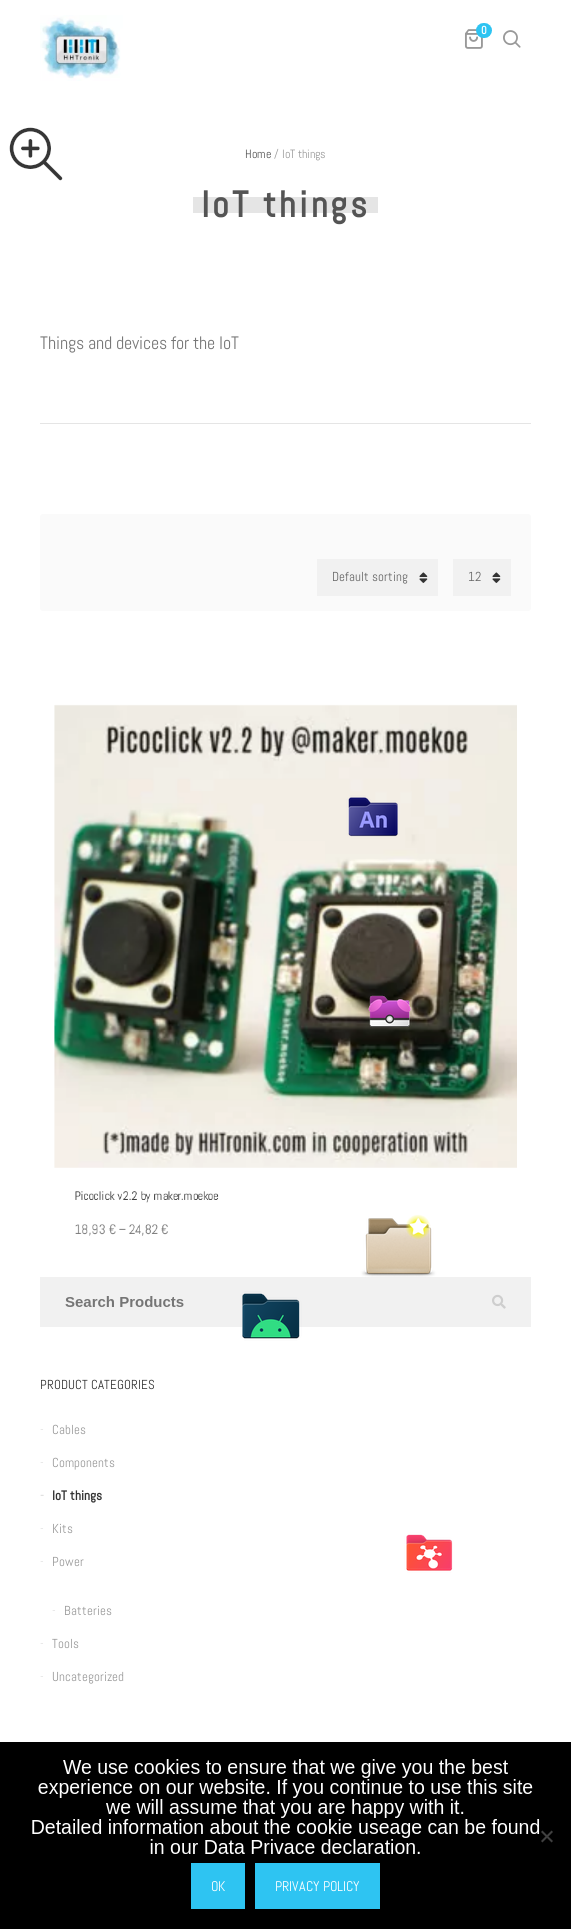  Describe the element at coordinates (270, 1317) in the screenshot. I see `open android files folder` at that location.